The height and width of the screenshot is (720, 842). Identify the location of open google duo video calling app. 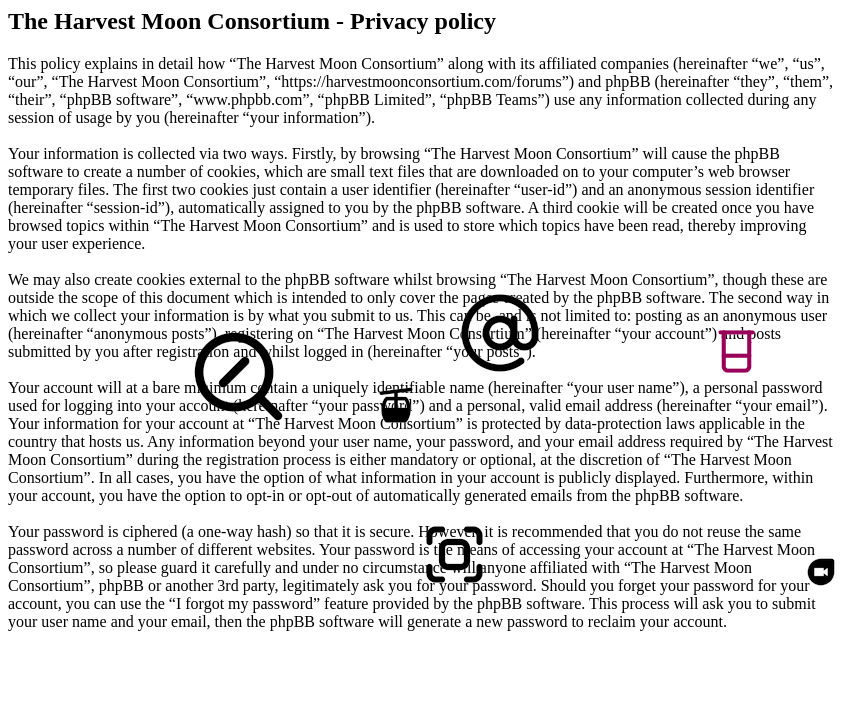
(821, 572).